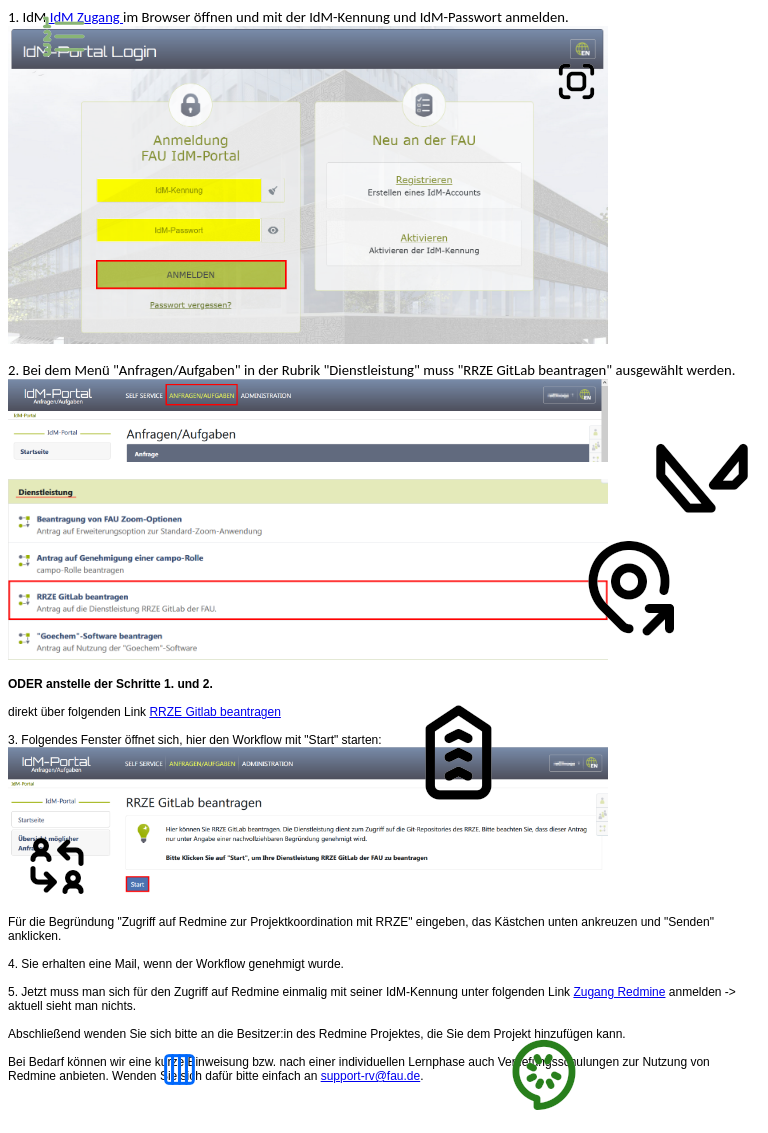 The width and height of the screenshot is (768, 1133). What do you see at coordinates (576, 81) in the screenshot?
I see `scan or capture an object` at bounding box center [576, 81].